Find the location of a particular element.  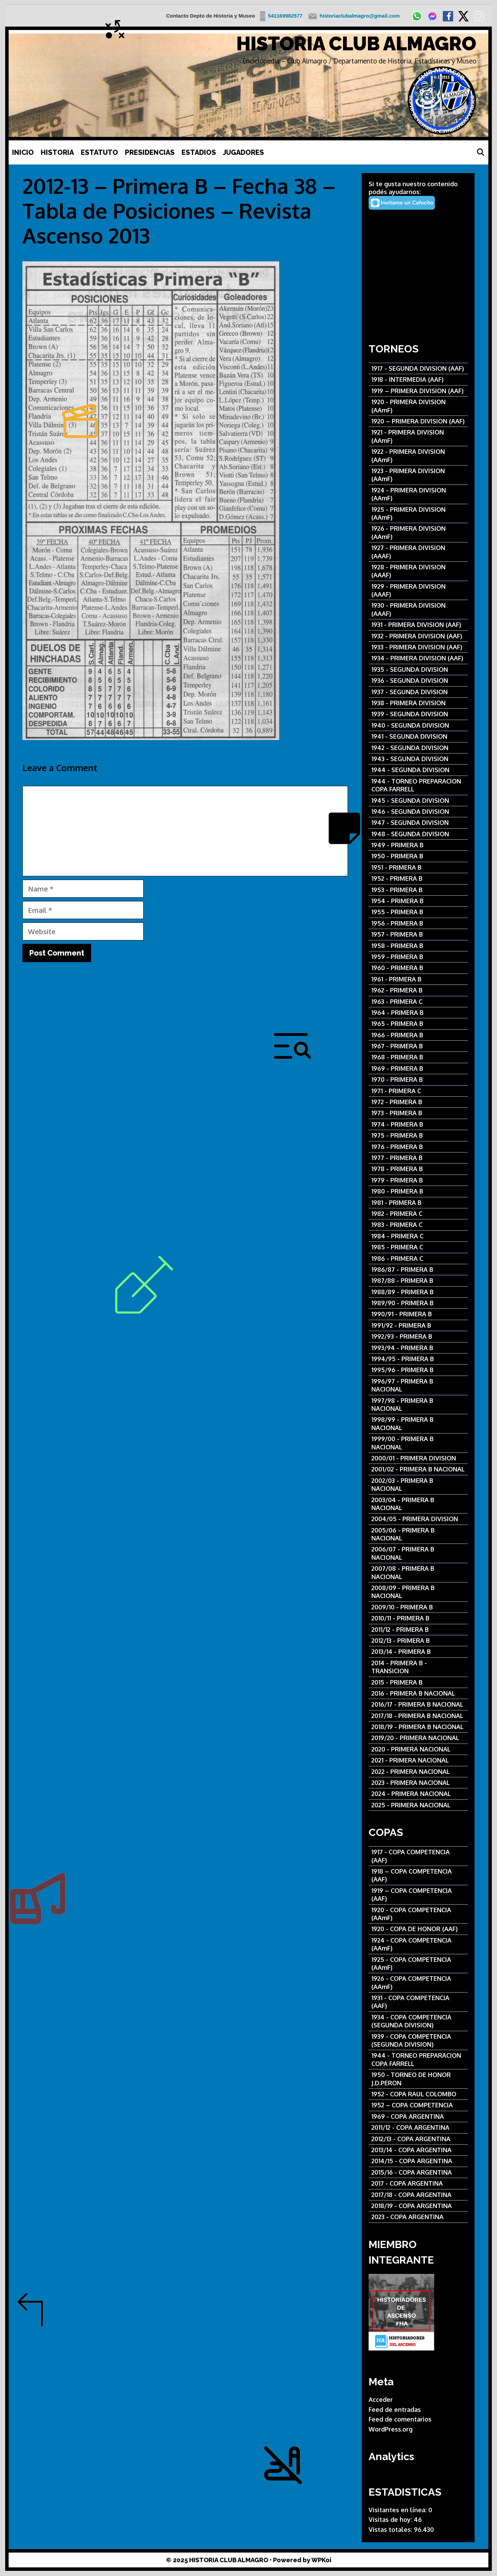

search within a list or document is located at coordinates (291, 1046).